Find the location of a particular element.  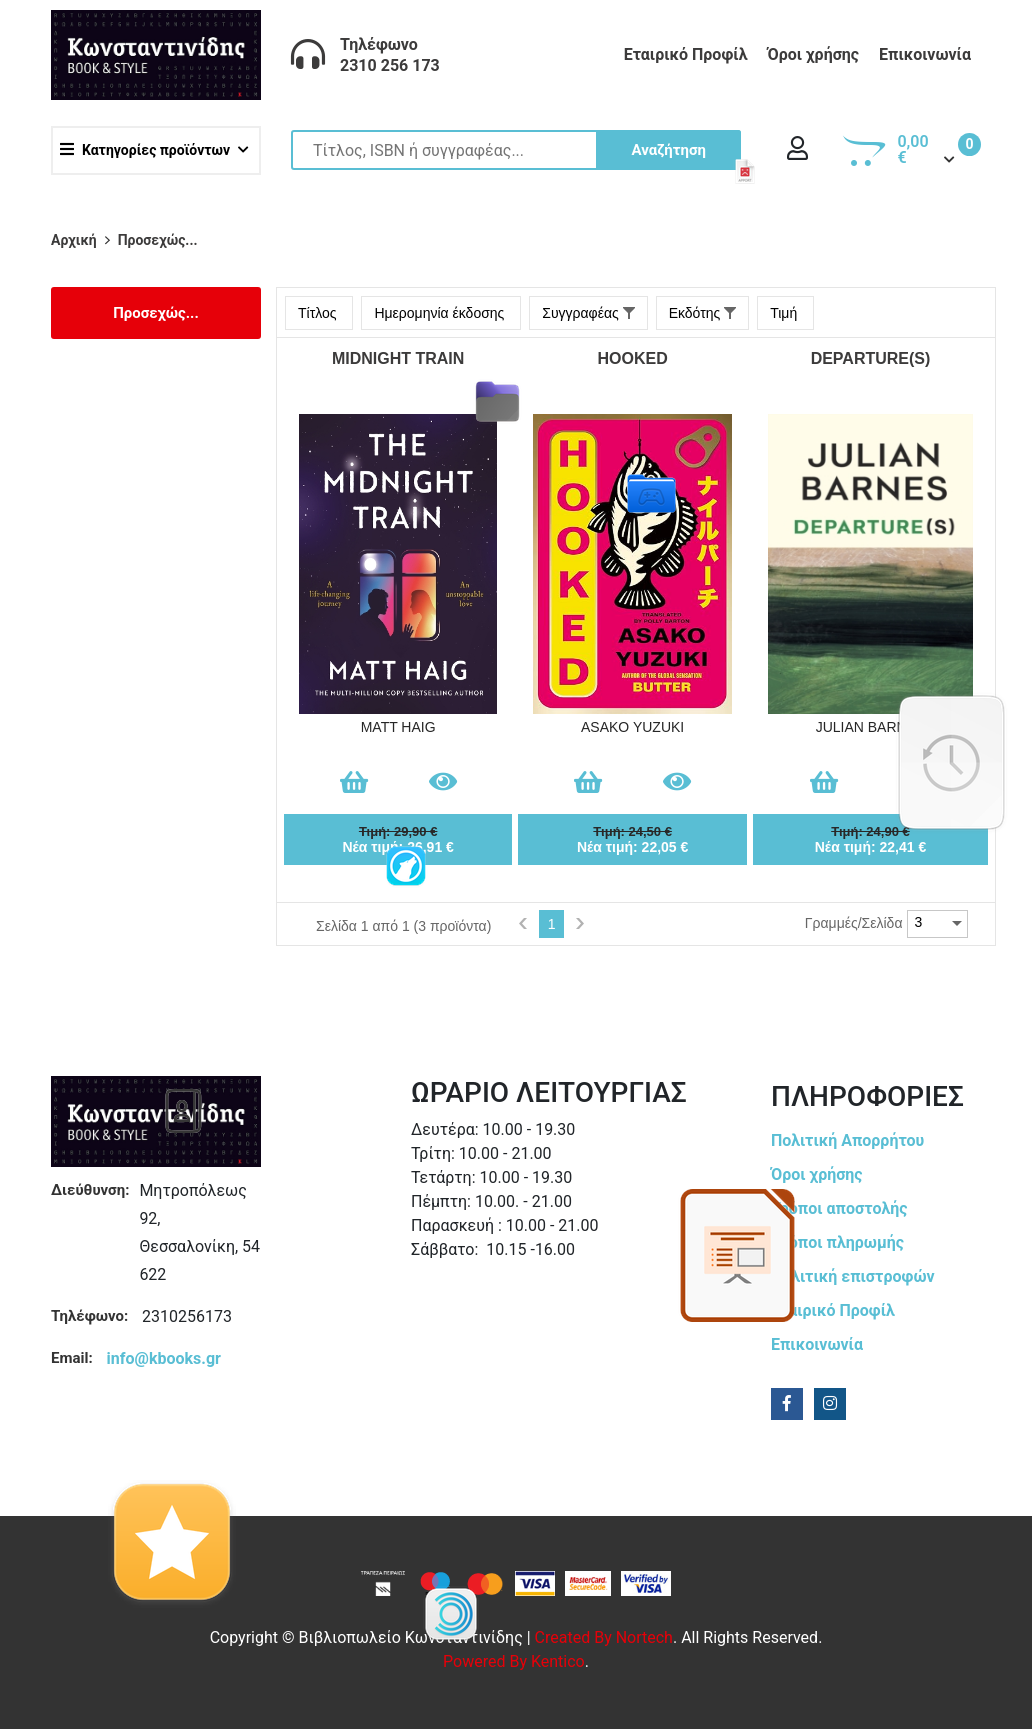

open your games folder is located at coordinates (651, 493).